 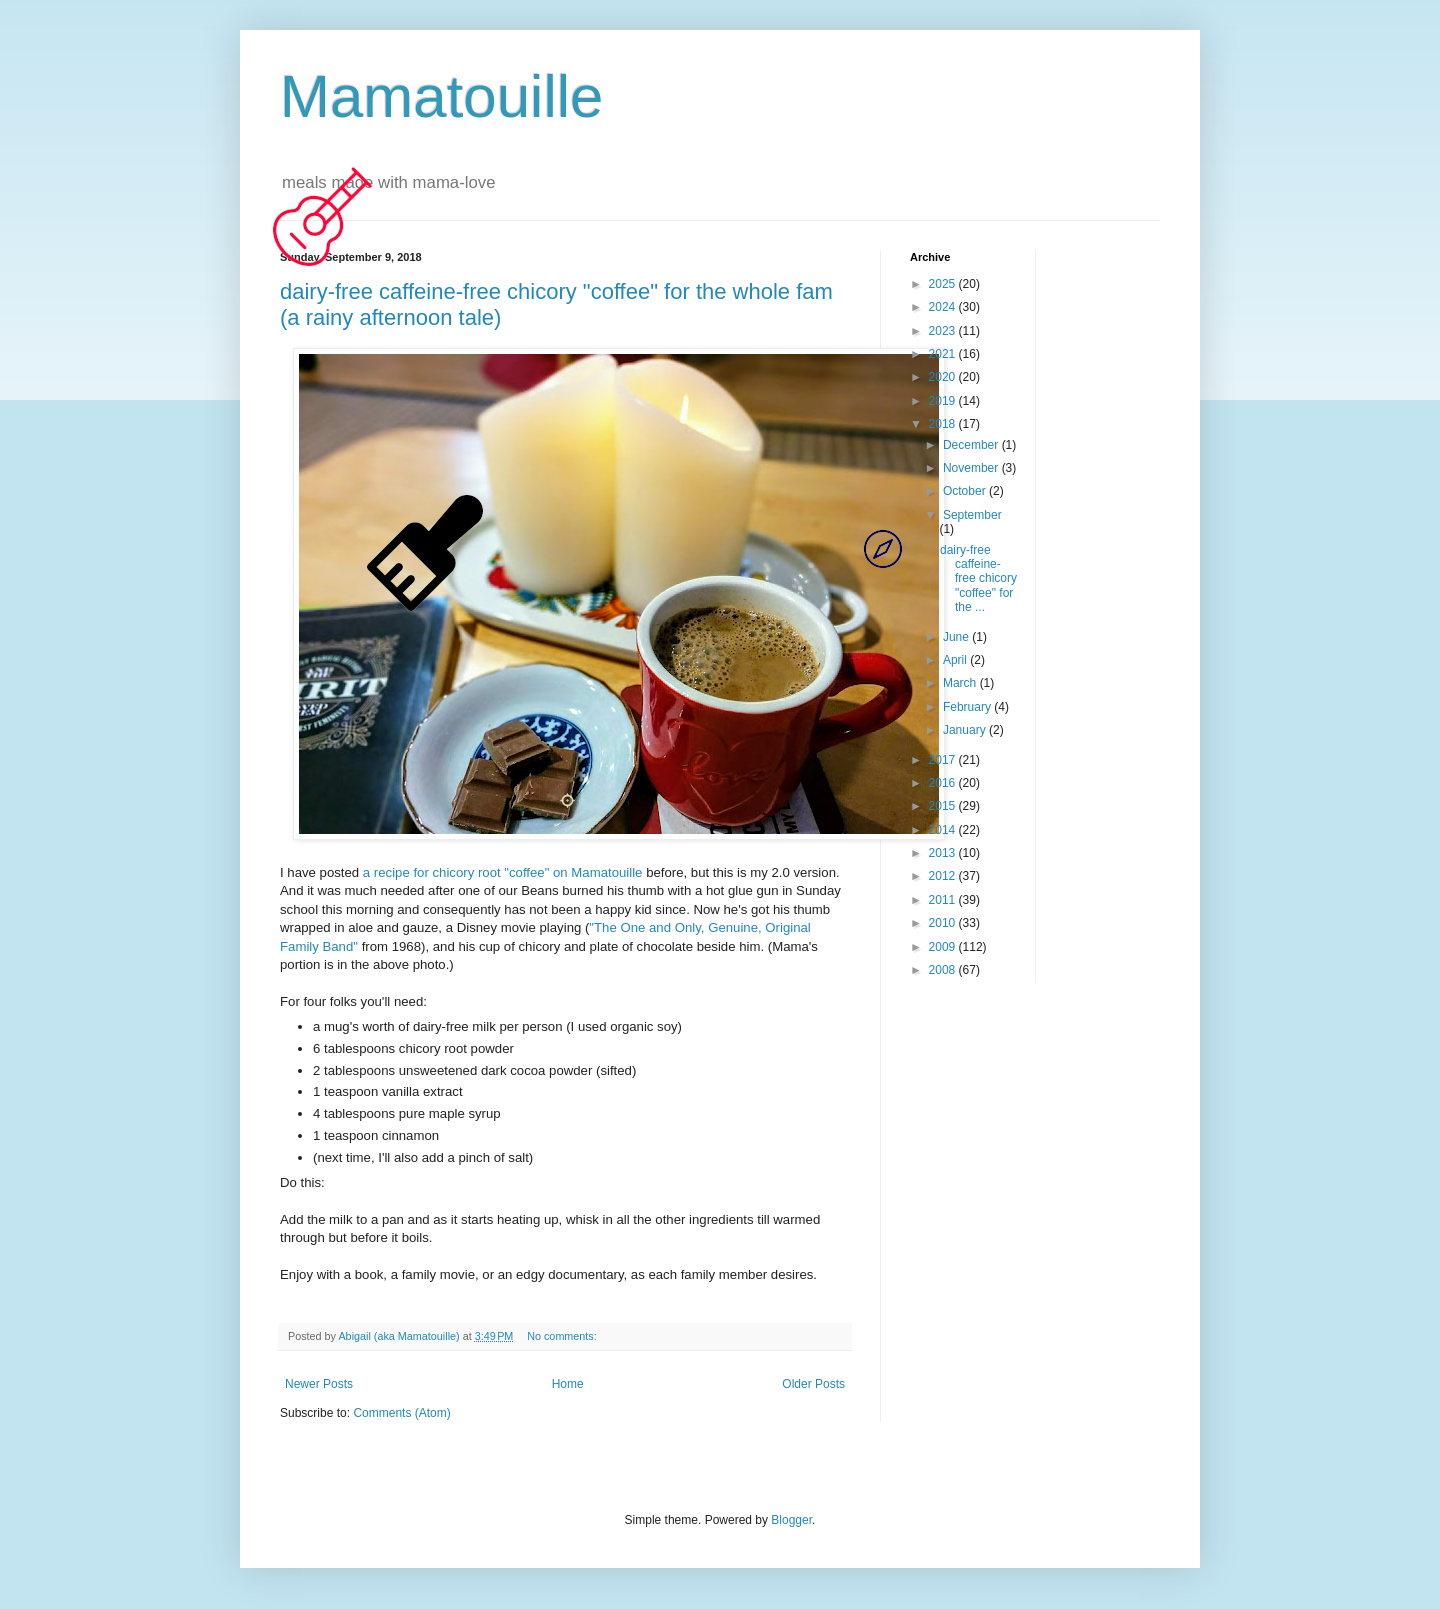 I want to click on center or focus on current location, so click(x=567, y=800).